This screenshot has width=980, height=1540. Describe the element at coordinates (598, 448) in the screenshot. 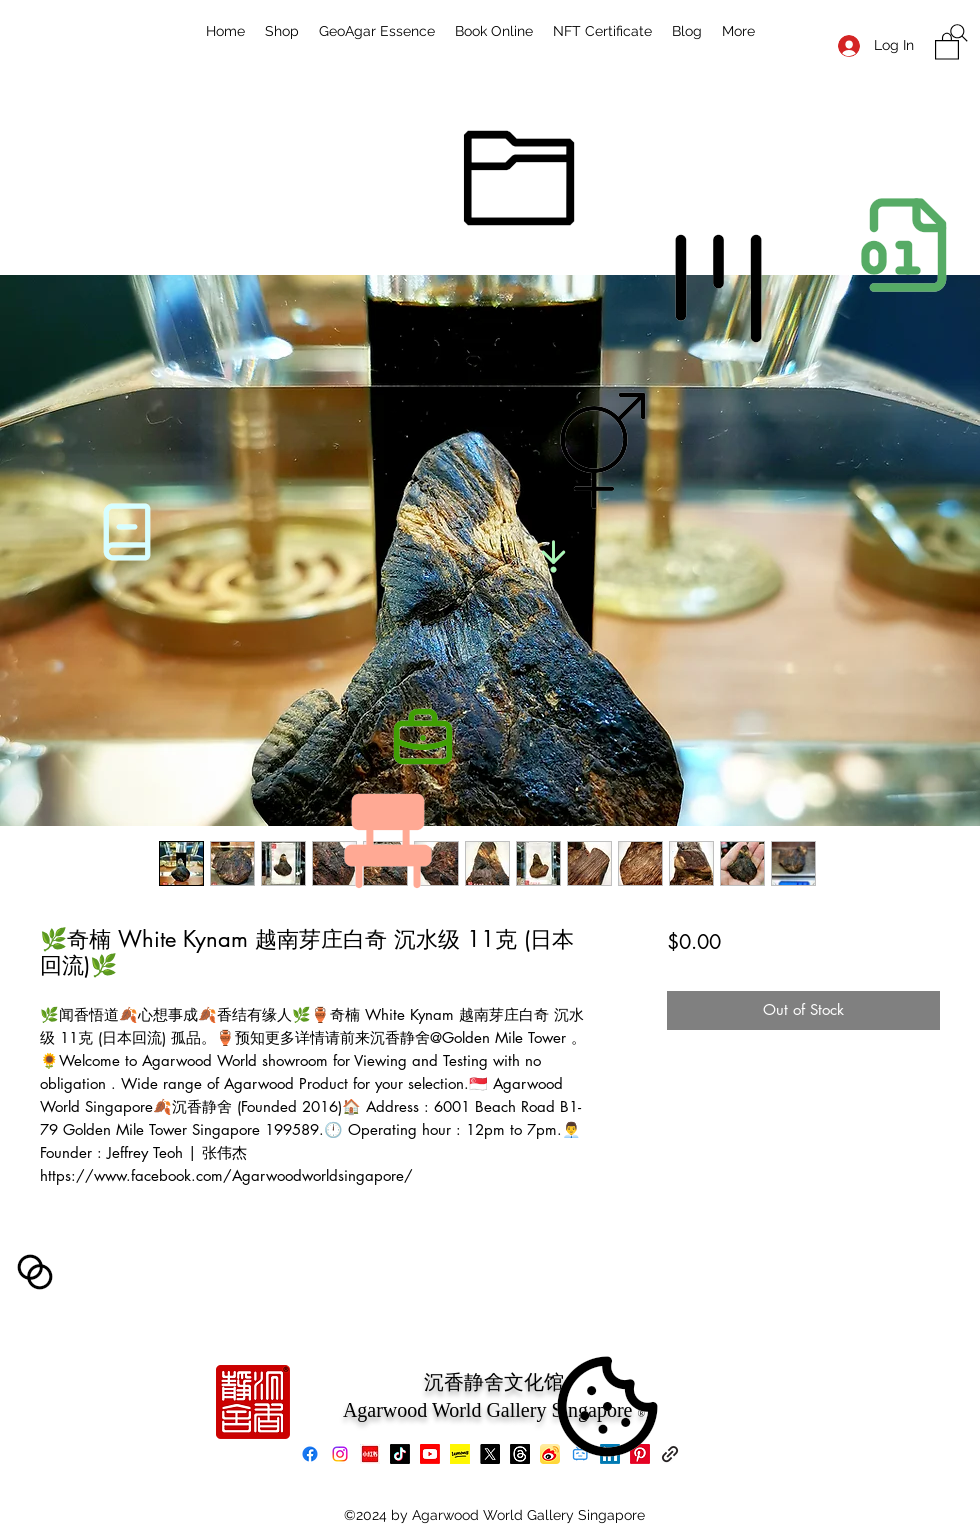

I see `select intersex gender identity option` at that location.